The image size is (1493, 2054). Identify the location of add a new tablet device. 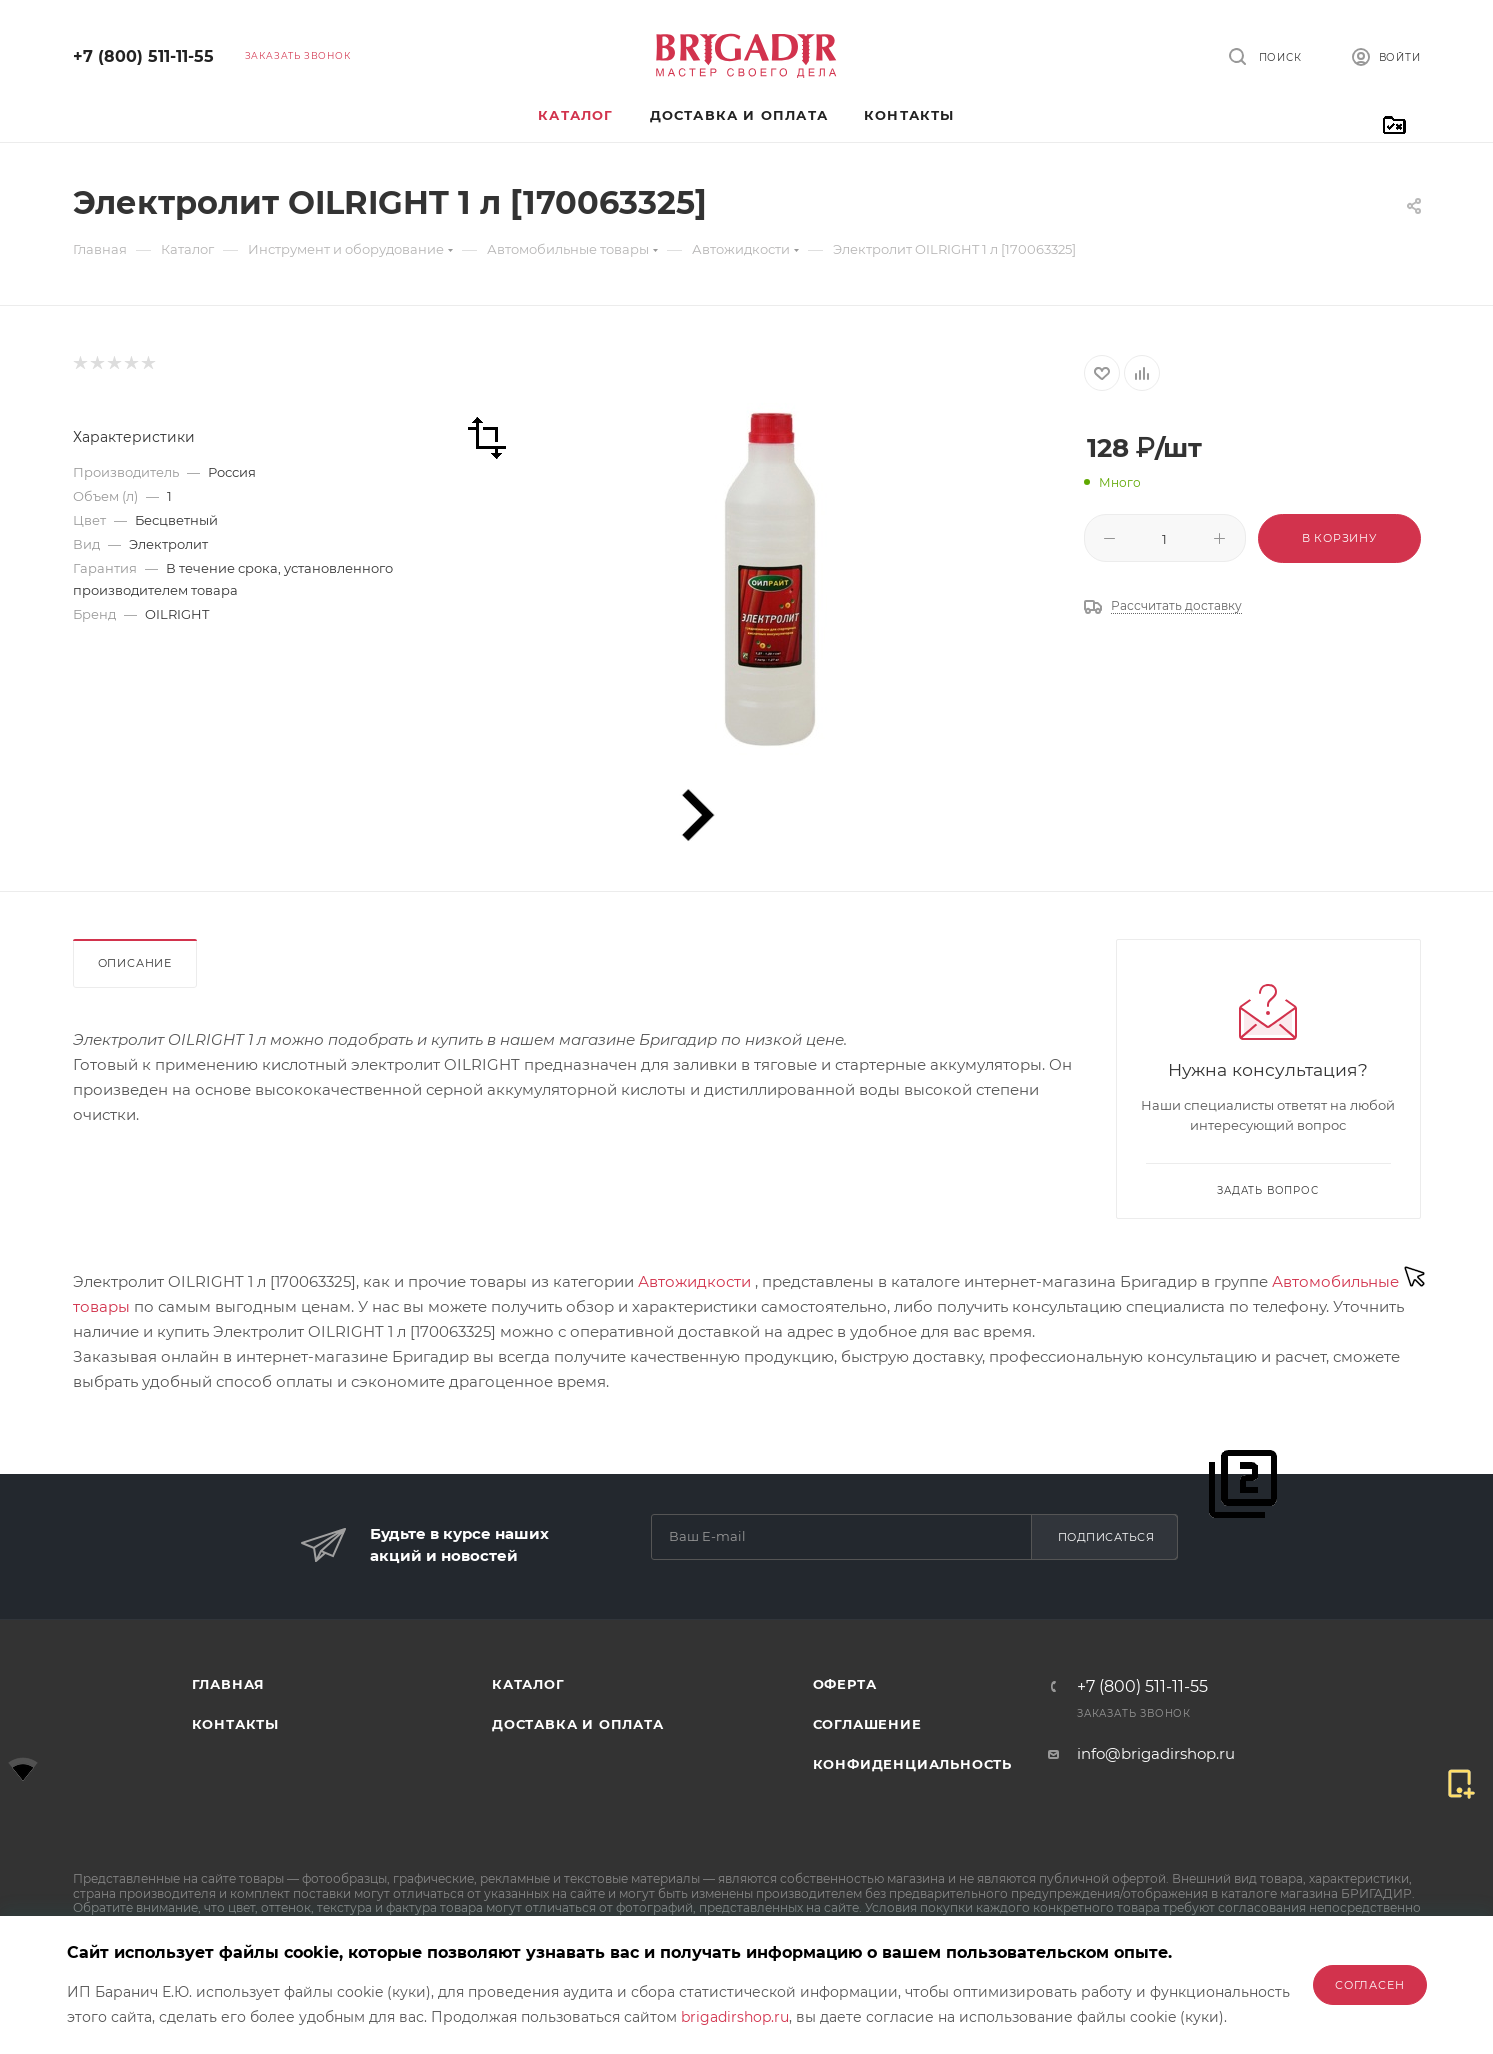
(1459, 1783).